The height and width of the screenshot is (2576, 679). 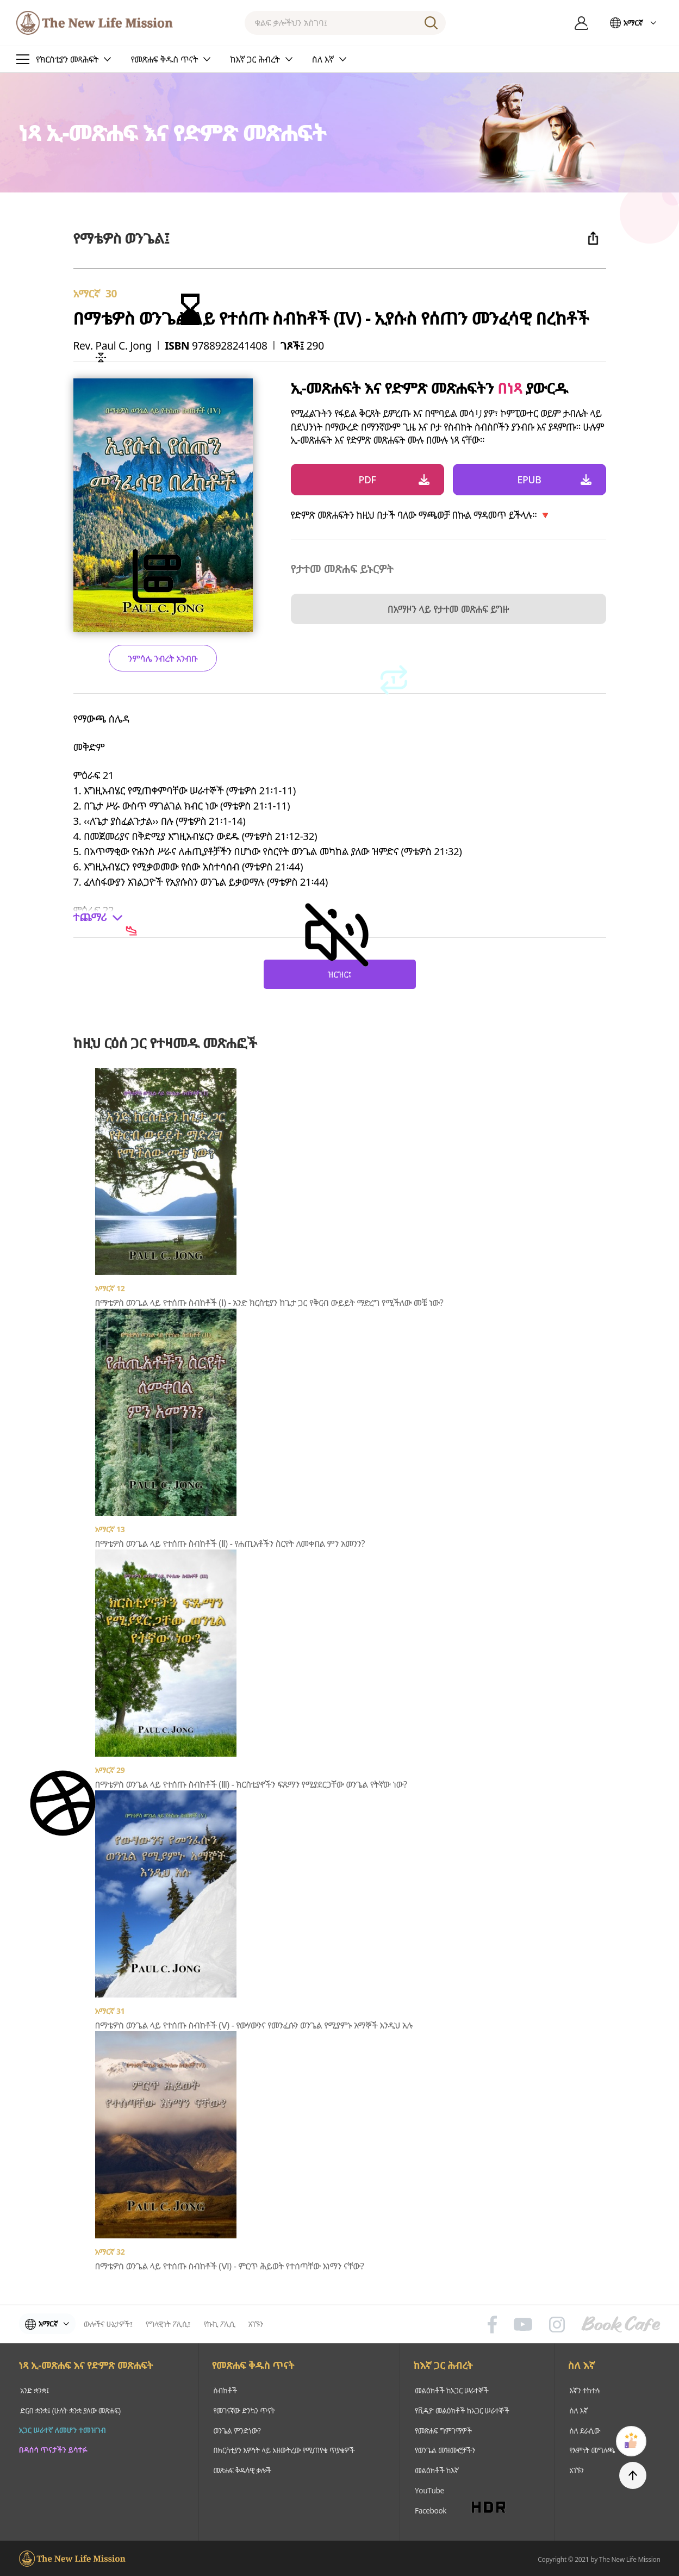 What do you see at coordinates (488, 2507) in the screenshot?
I see `enable HDR mode for photos` at bounding box center [488, 2507].